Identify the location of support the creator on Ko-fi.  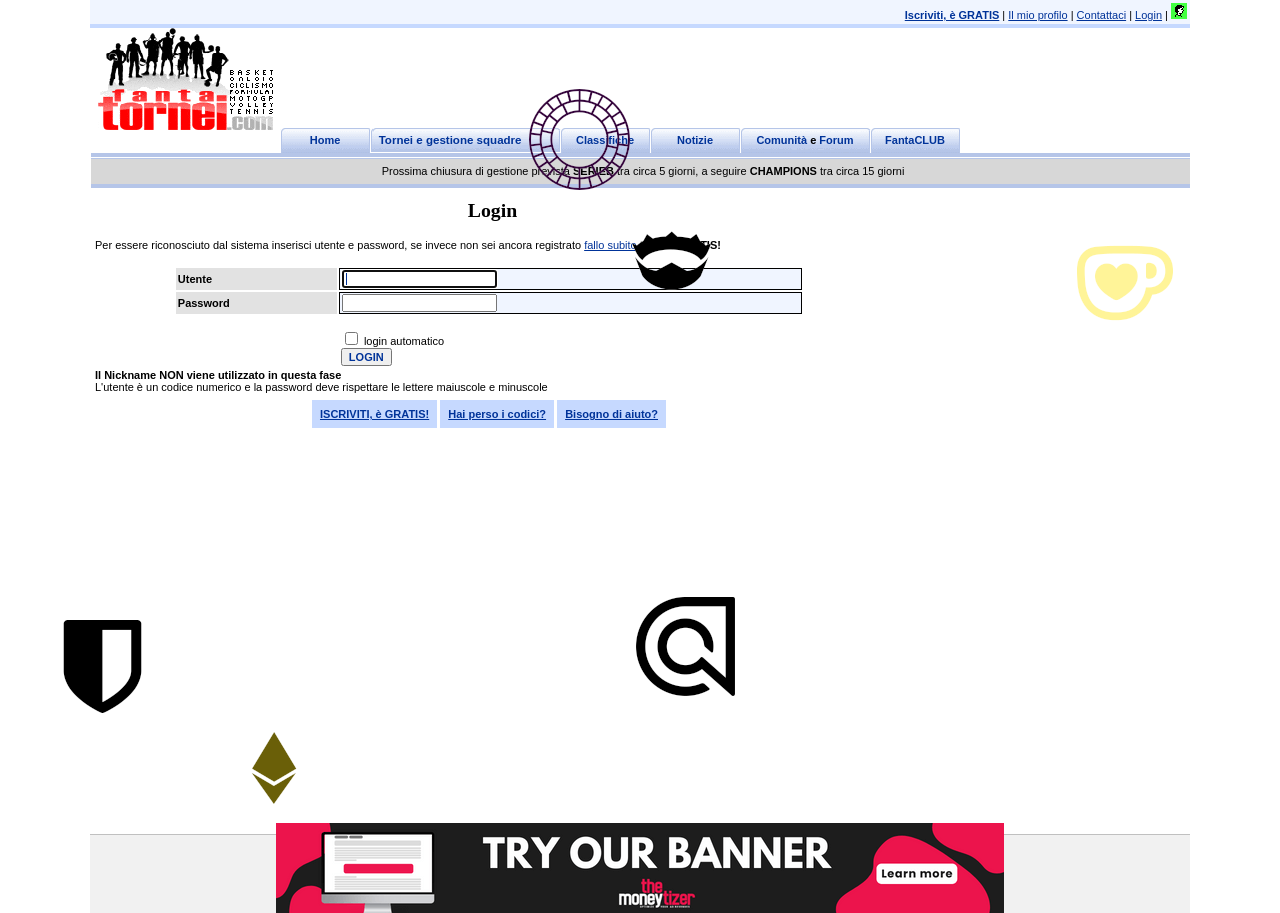
(1125, 283).